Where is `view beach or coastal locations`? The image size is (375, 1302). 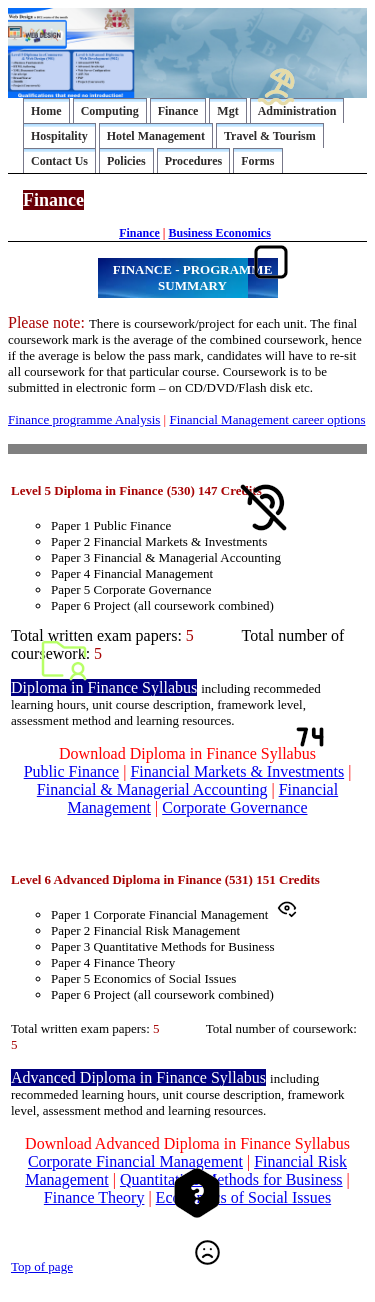 view beach or coastal locations is located at coordinates (276, 87).